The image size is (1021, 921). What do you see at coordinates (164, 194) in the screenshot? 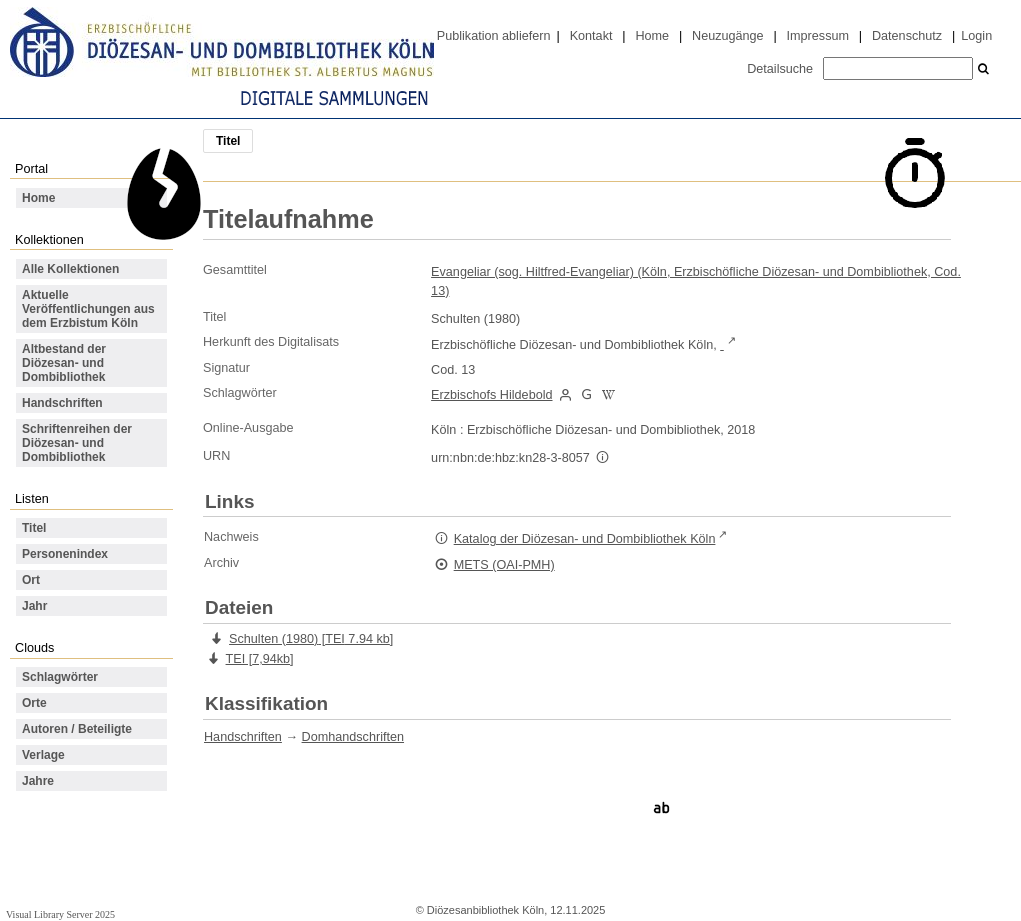
I see `indicates a broken or damaged item` at bounding box center [164, 194].